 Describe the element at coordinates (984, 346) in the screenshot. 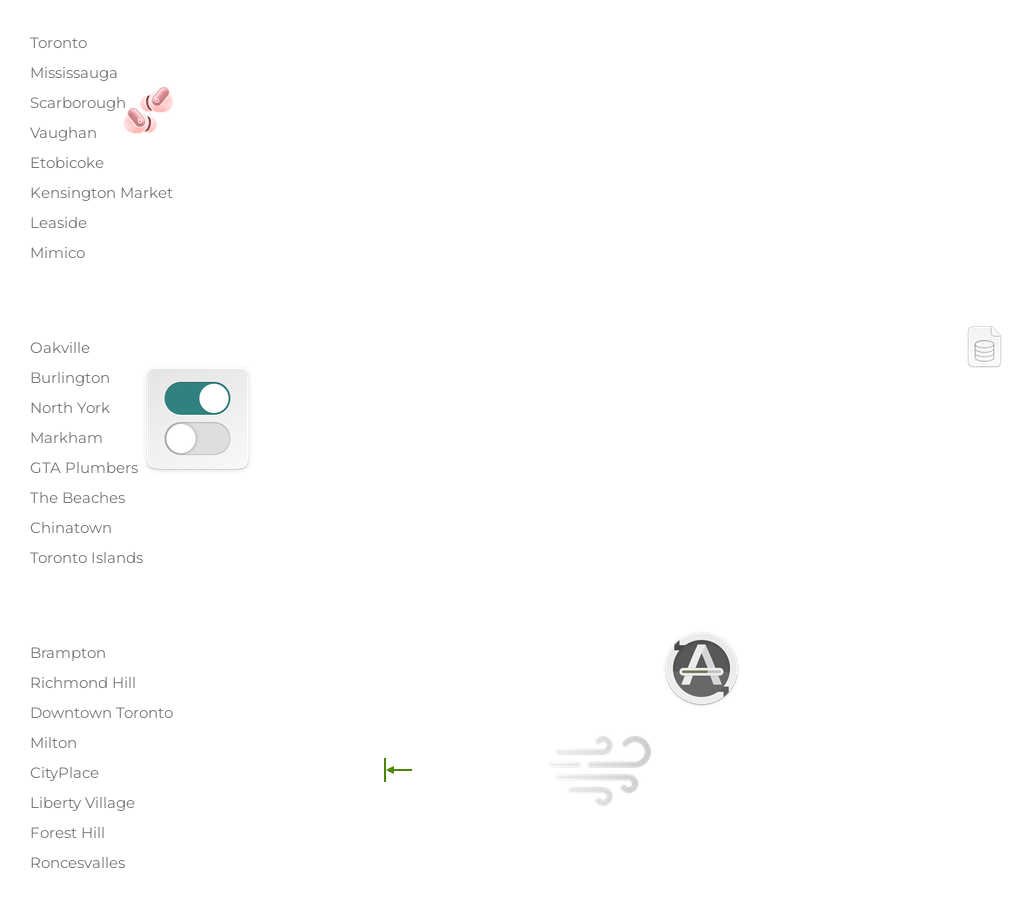

I see `open a SQL database file` at that location.